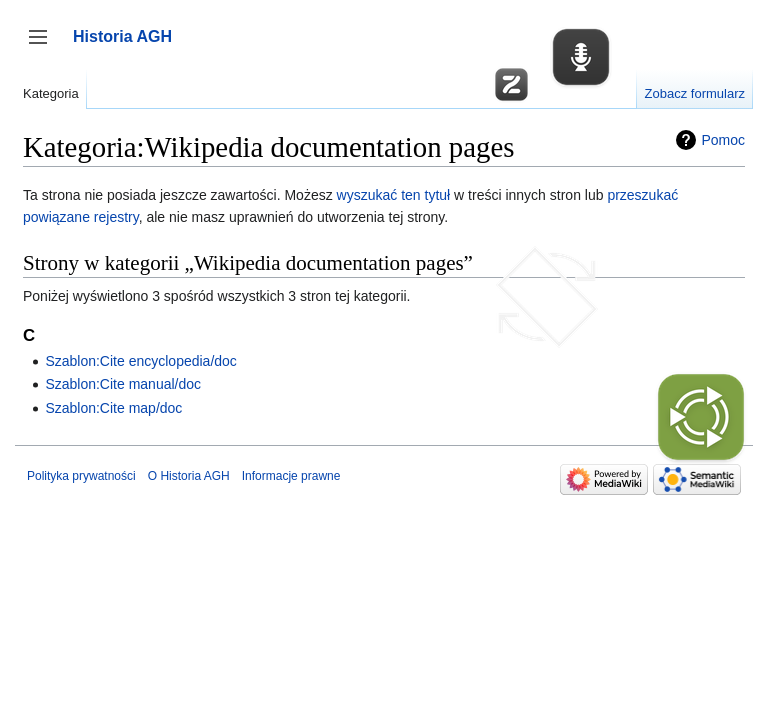 The image size is (768, 720). I want to click on screen rotation is enabled, so click(547, 297).